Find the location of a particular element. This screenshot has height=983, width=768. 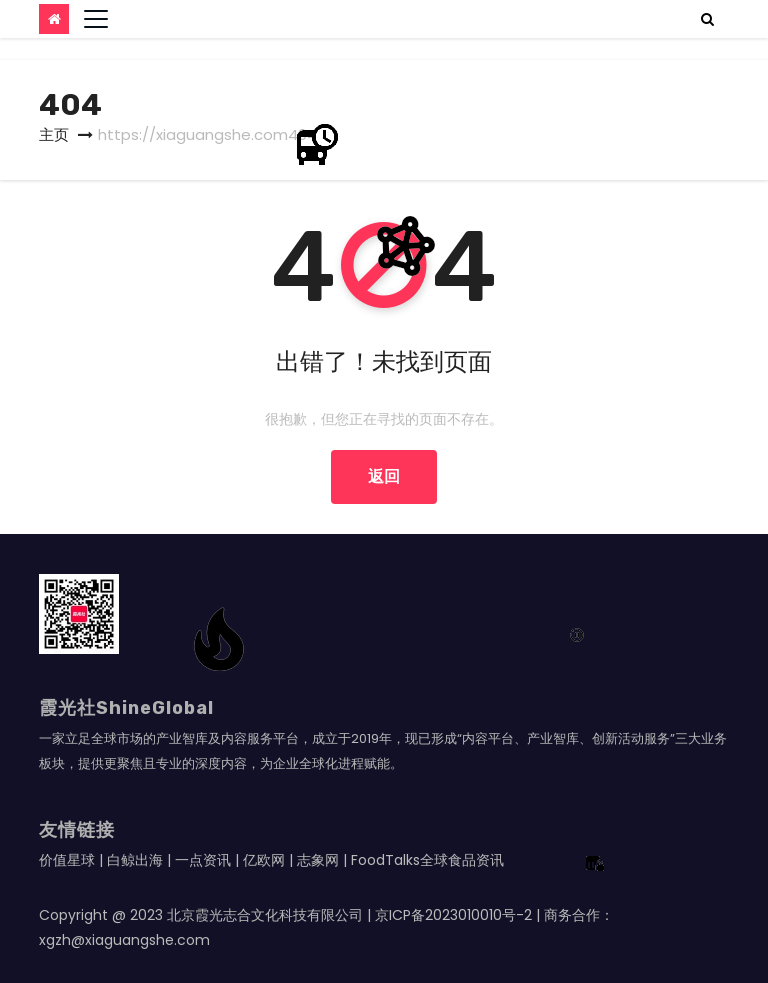

view departure times for transit is located at coordinates (317, 144).